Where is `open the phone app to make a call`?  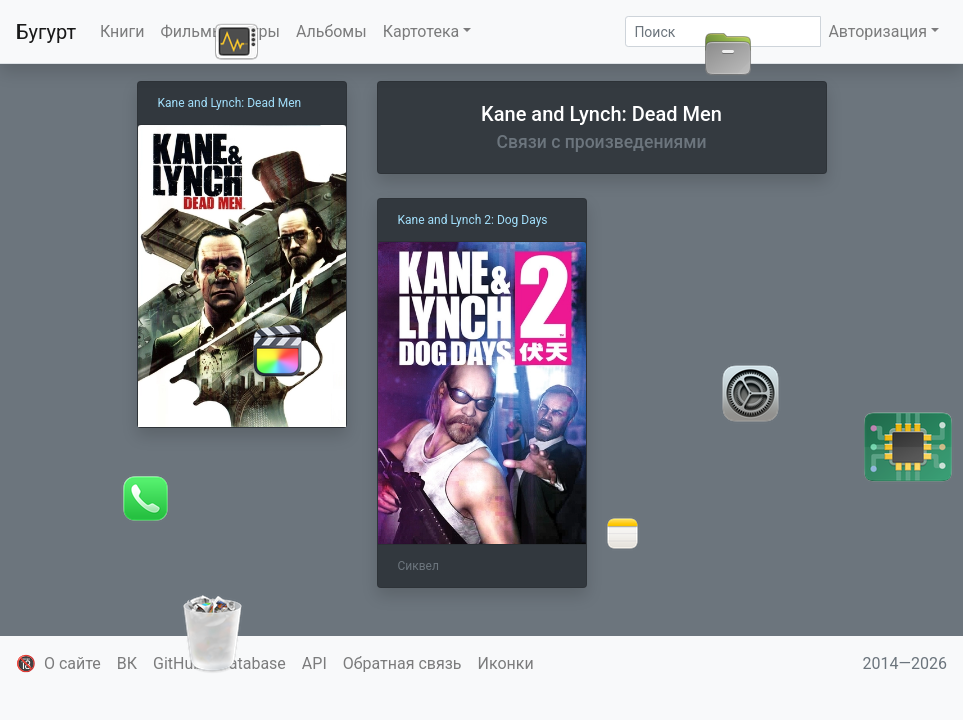 open the phone app to make a call is located at coordinates (145, 498).